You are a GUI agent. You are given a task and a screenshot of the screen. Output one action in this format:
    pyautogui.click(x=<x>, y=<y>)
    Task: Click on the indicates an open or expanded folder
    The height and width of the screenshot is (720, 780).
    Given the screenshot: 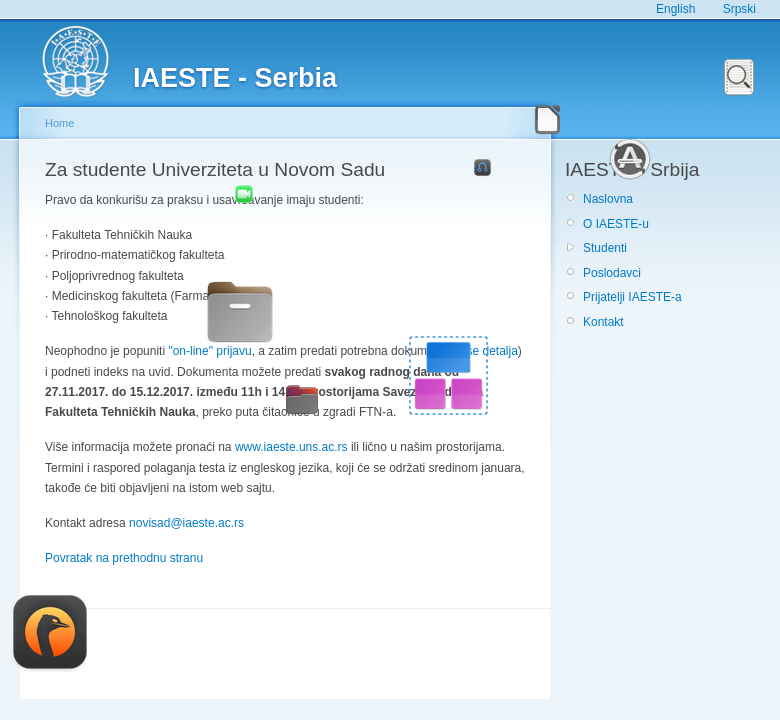 What is the action you would take?
    pyautogui.click(x=302, y=399)
    